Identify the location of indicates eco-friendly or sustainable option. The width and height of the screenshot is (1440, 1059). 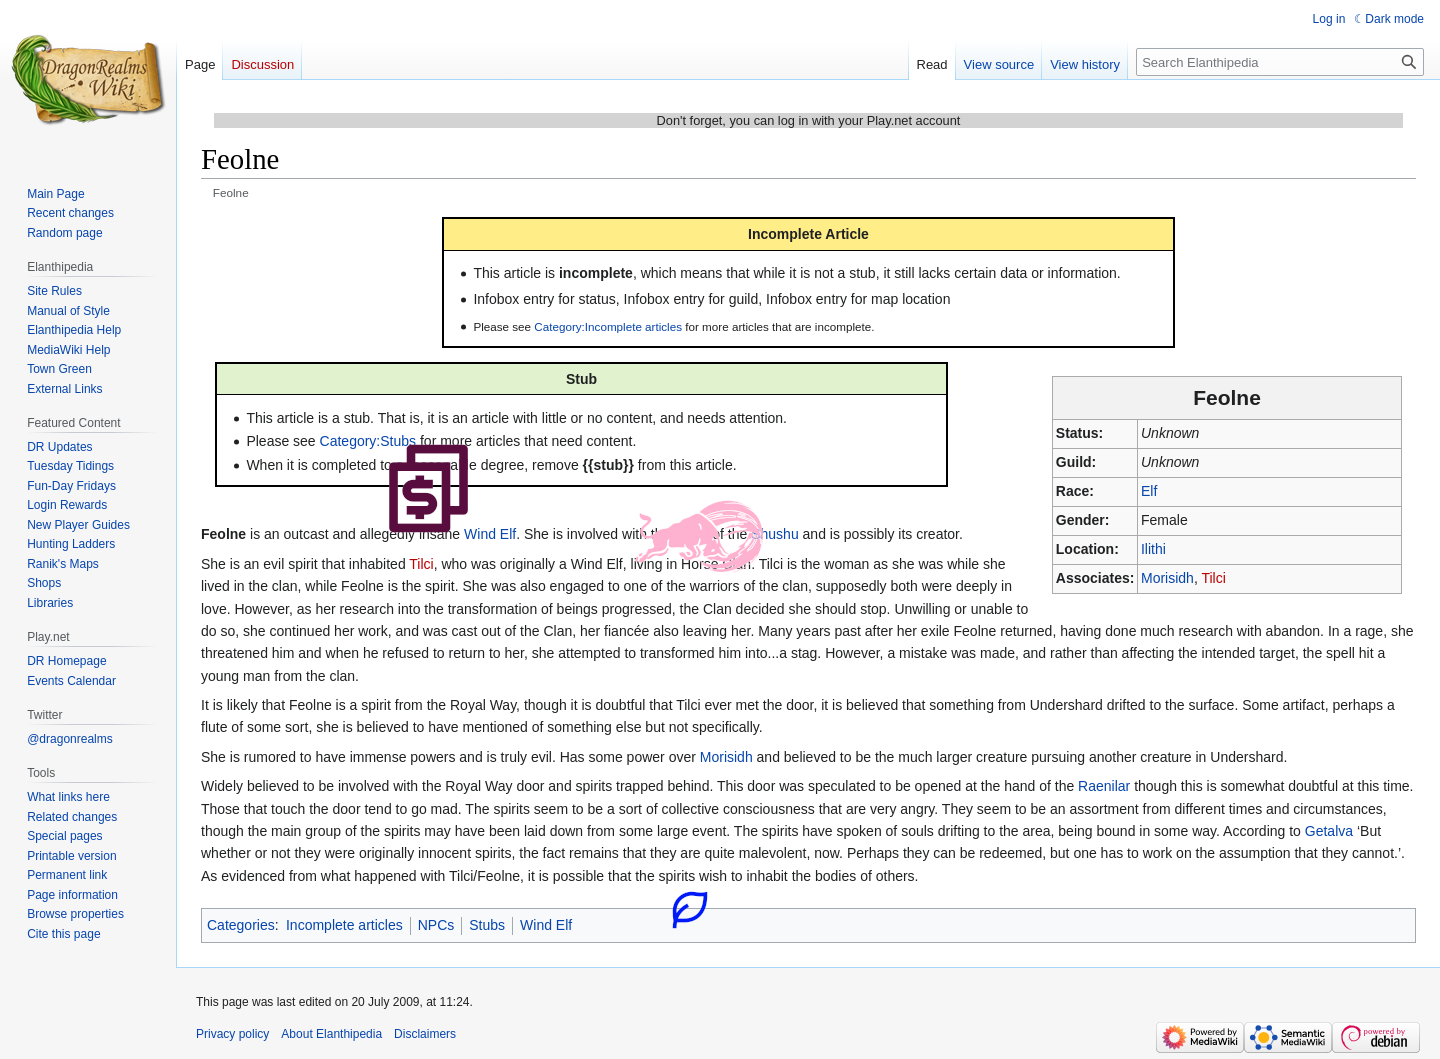
(690, 909).